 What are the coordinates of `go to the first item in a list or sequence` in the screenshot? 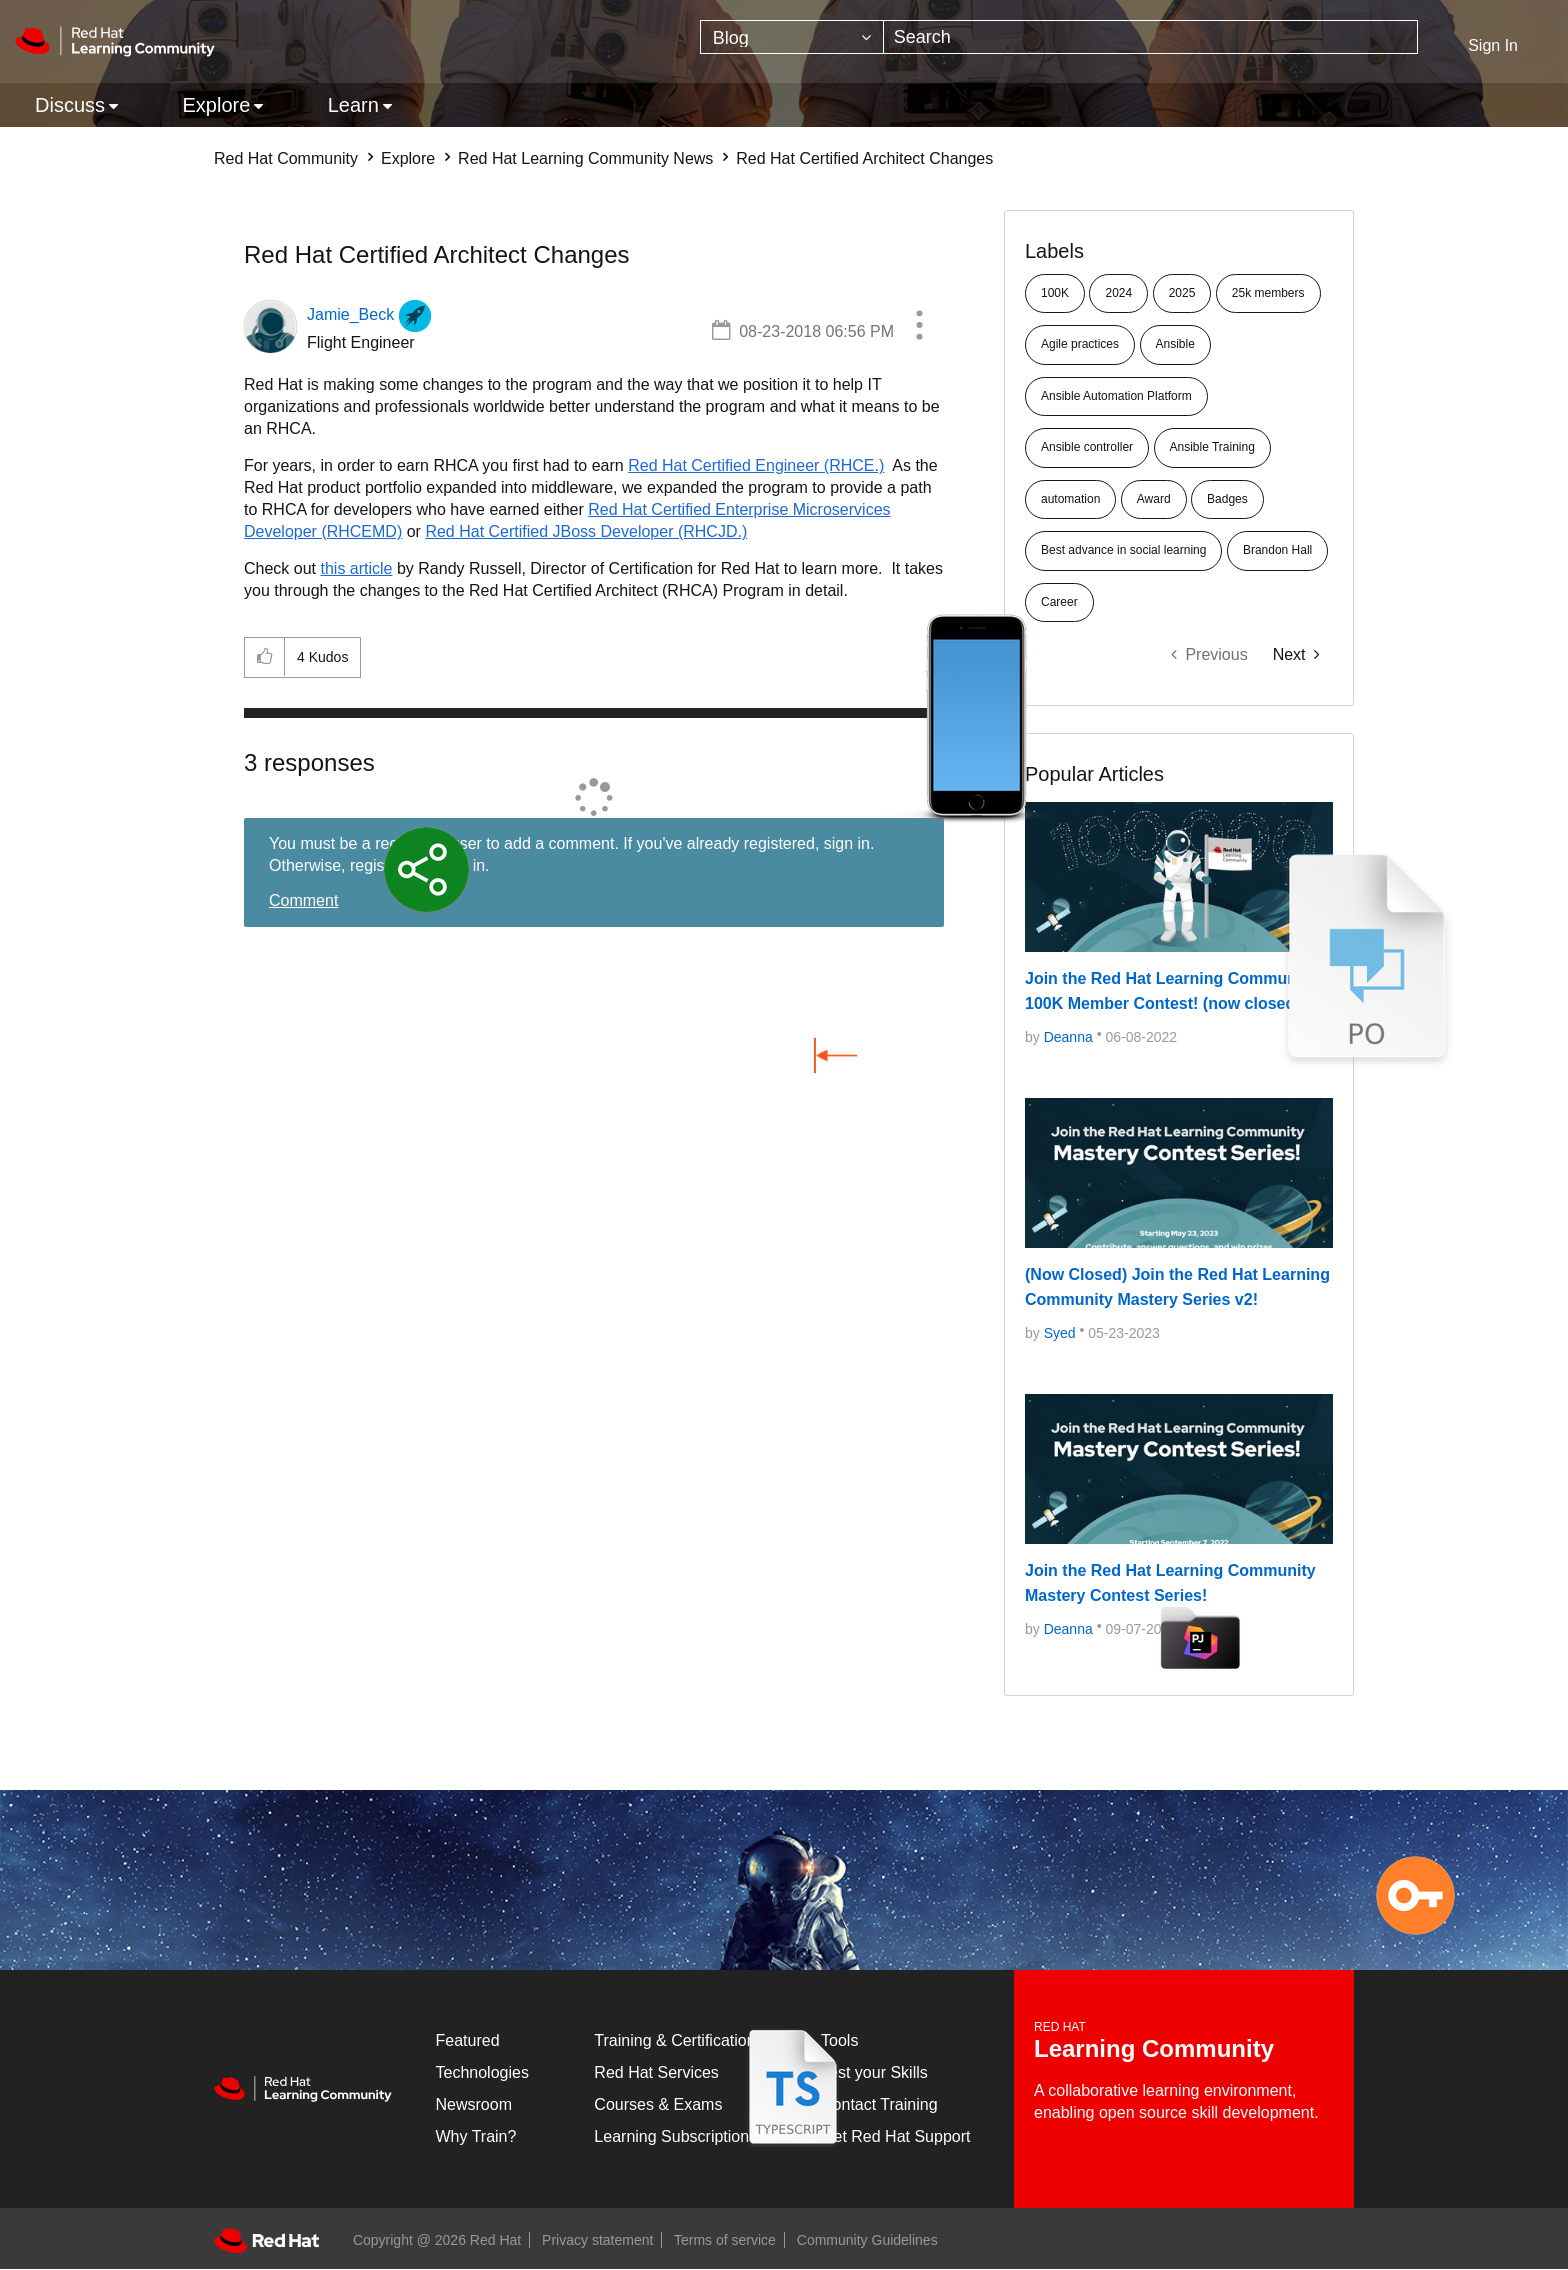 It's located at (835, 1055).